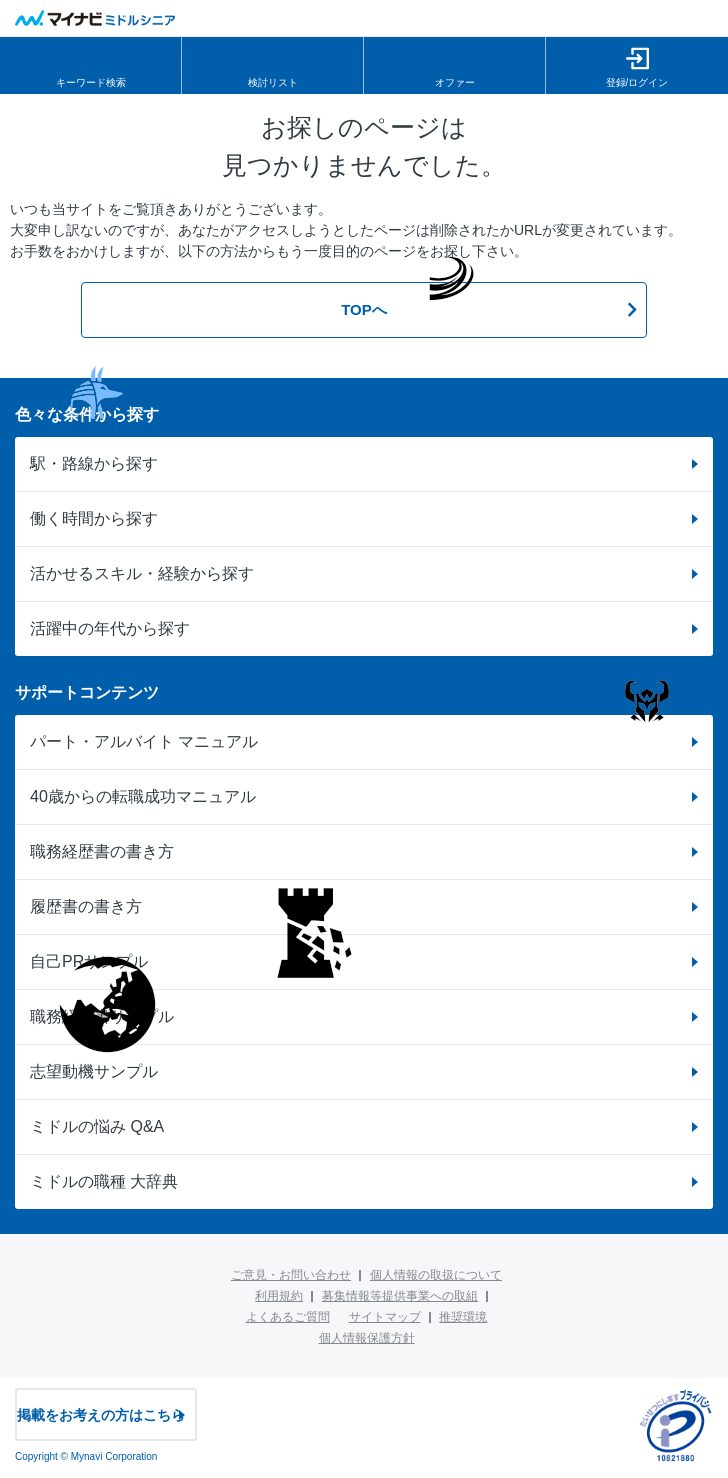 This screenshot has height=1478, width=728. Describe the element at coordinates (107, 1004) in the screenshot. I see `select asia-oceania region` at that location.